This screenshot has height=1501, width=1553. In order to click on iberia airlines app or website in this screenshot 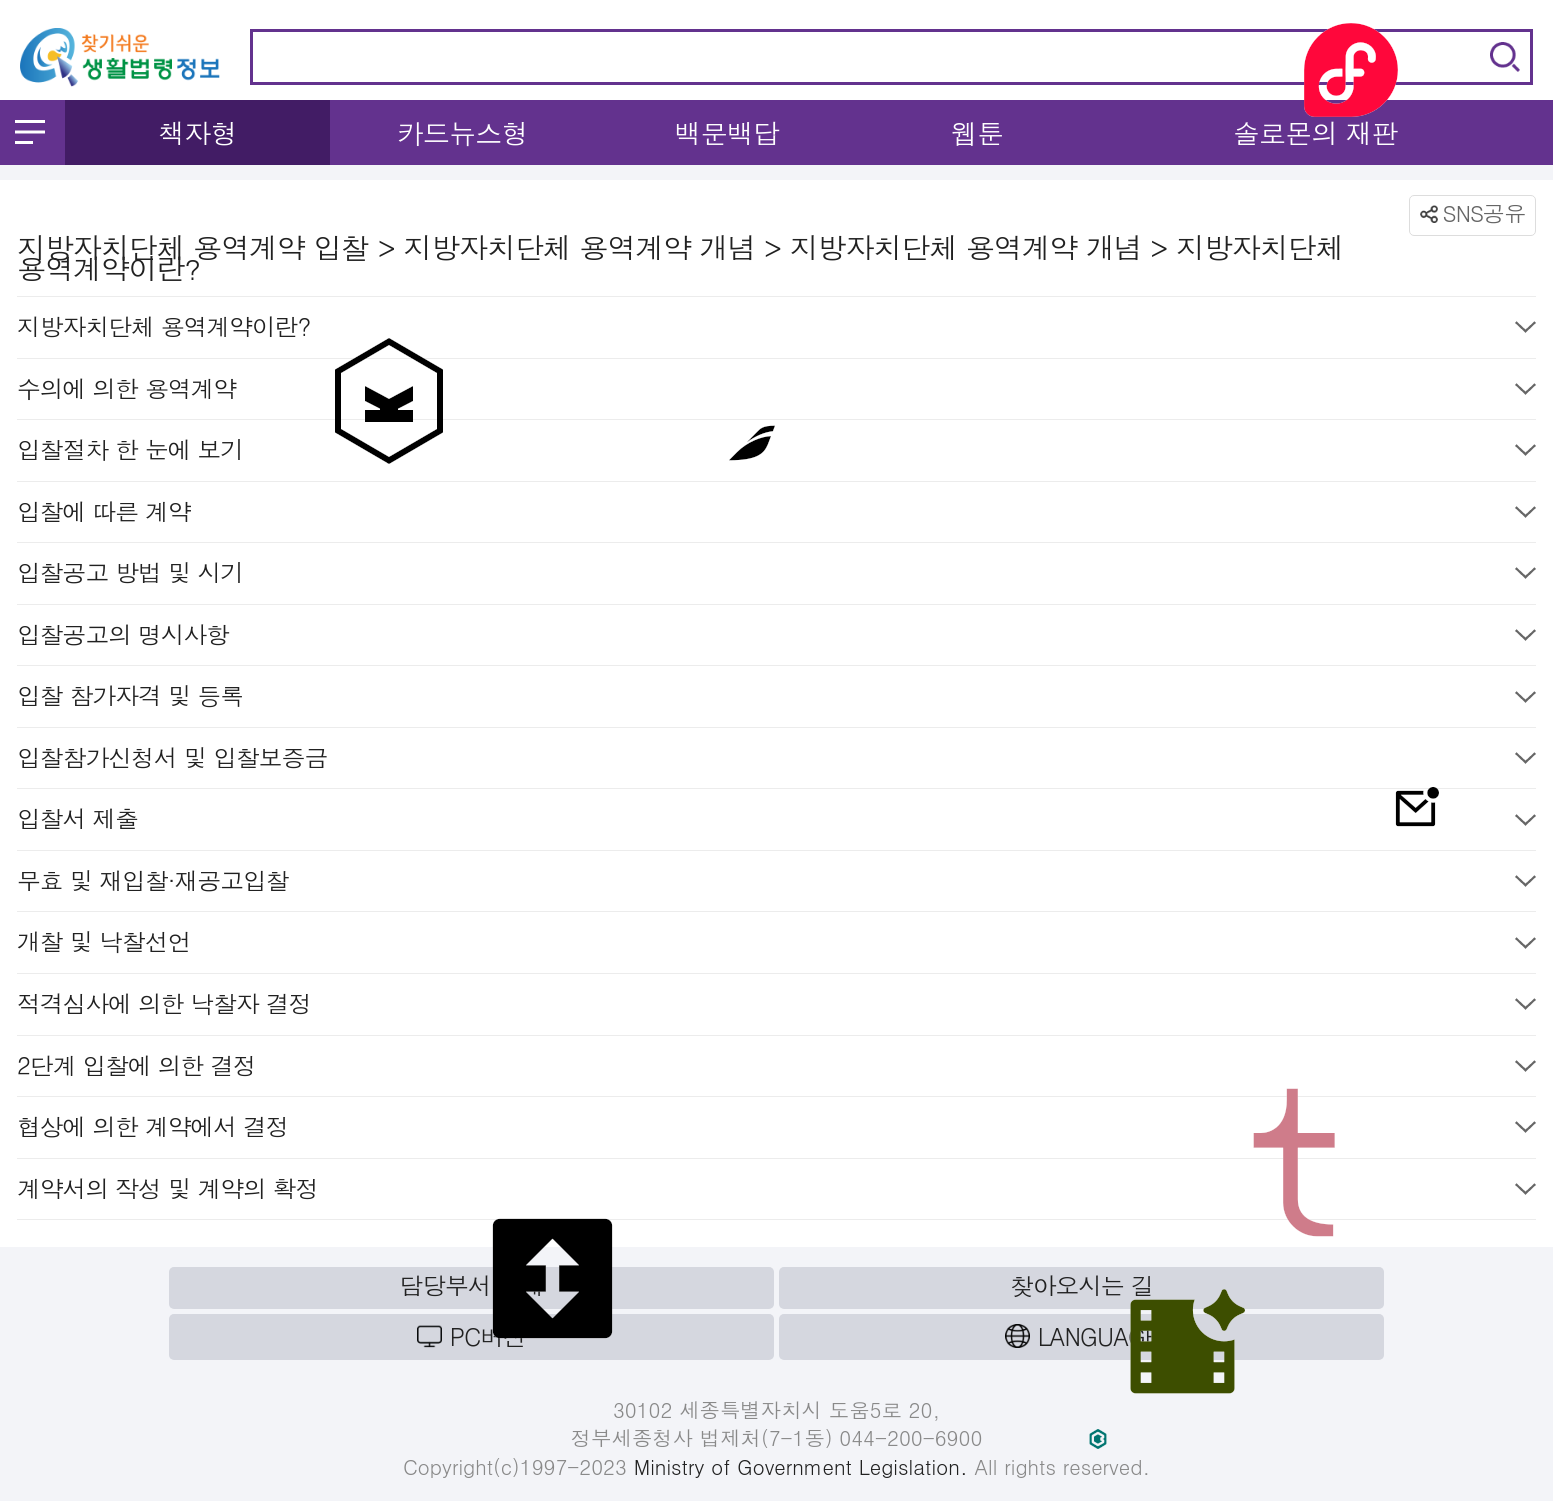, I will do `click(752, 443)`.